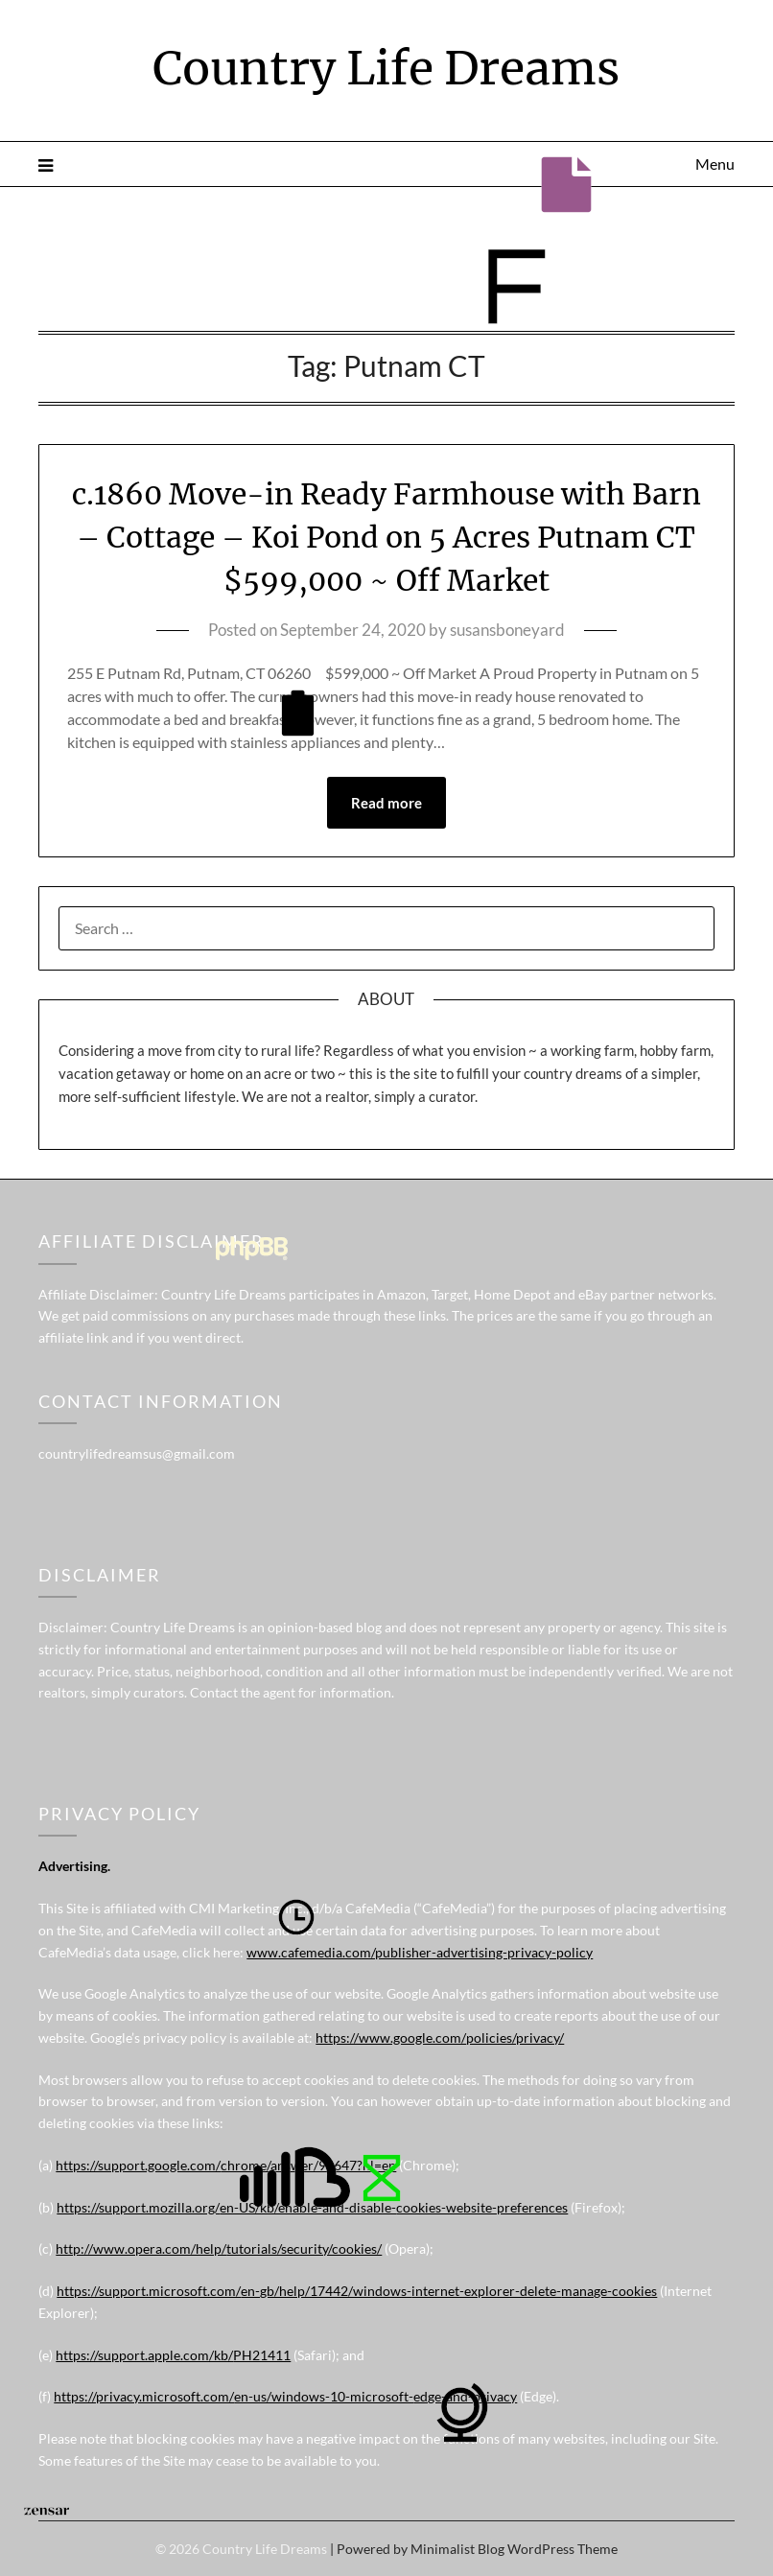  Describe the element at coordinates (296, 1917) in the screenshot. I see `view time or clock settings` at that location.